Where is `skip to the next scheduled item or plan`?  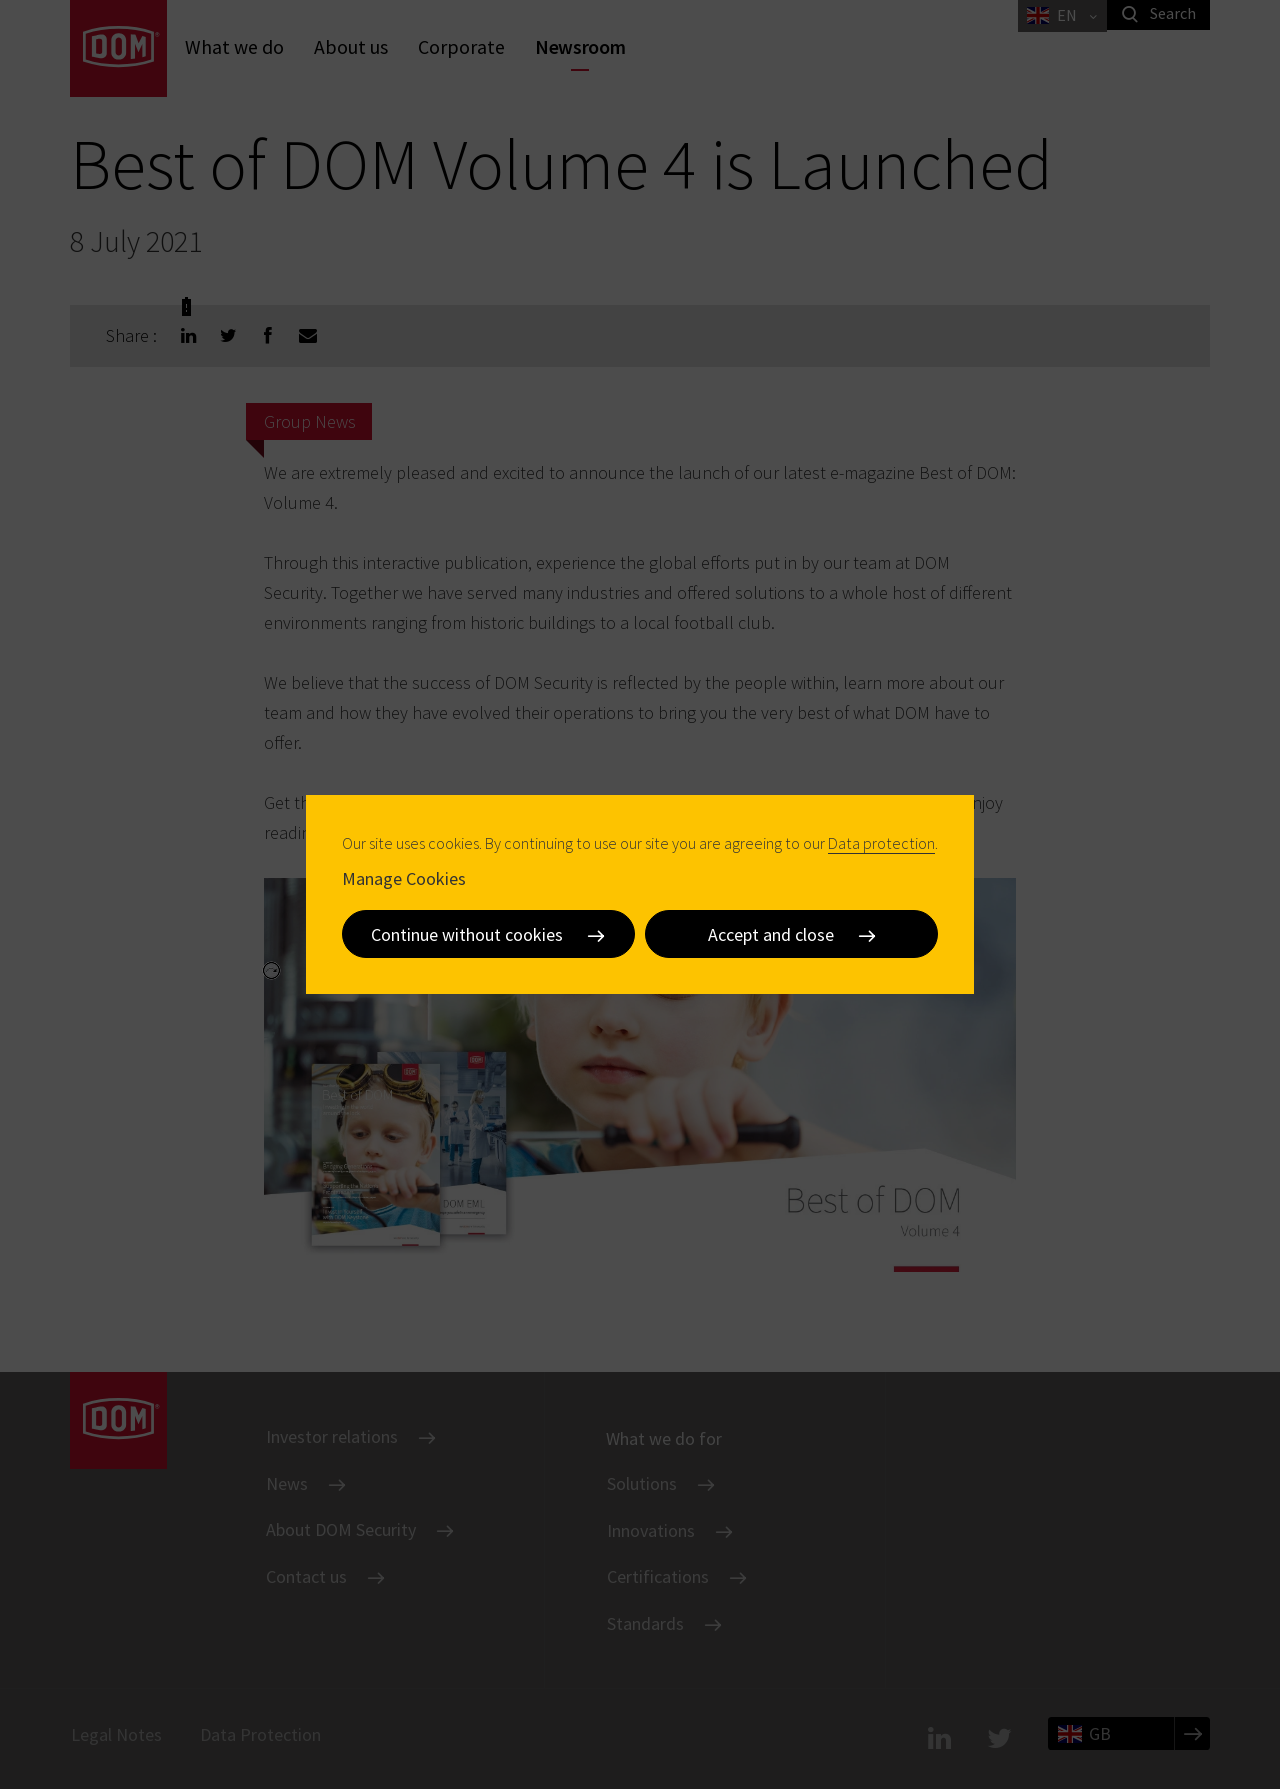 skip to the next scheduled item or plan is located at coordinates (271, 970).